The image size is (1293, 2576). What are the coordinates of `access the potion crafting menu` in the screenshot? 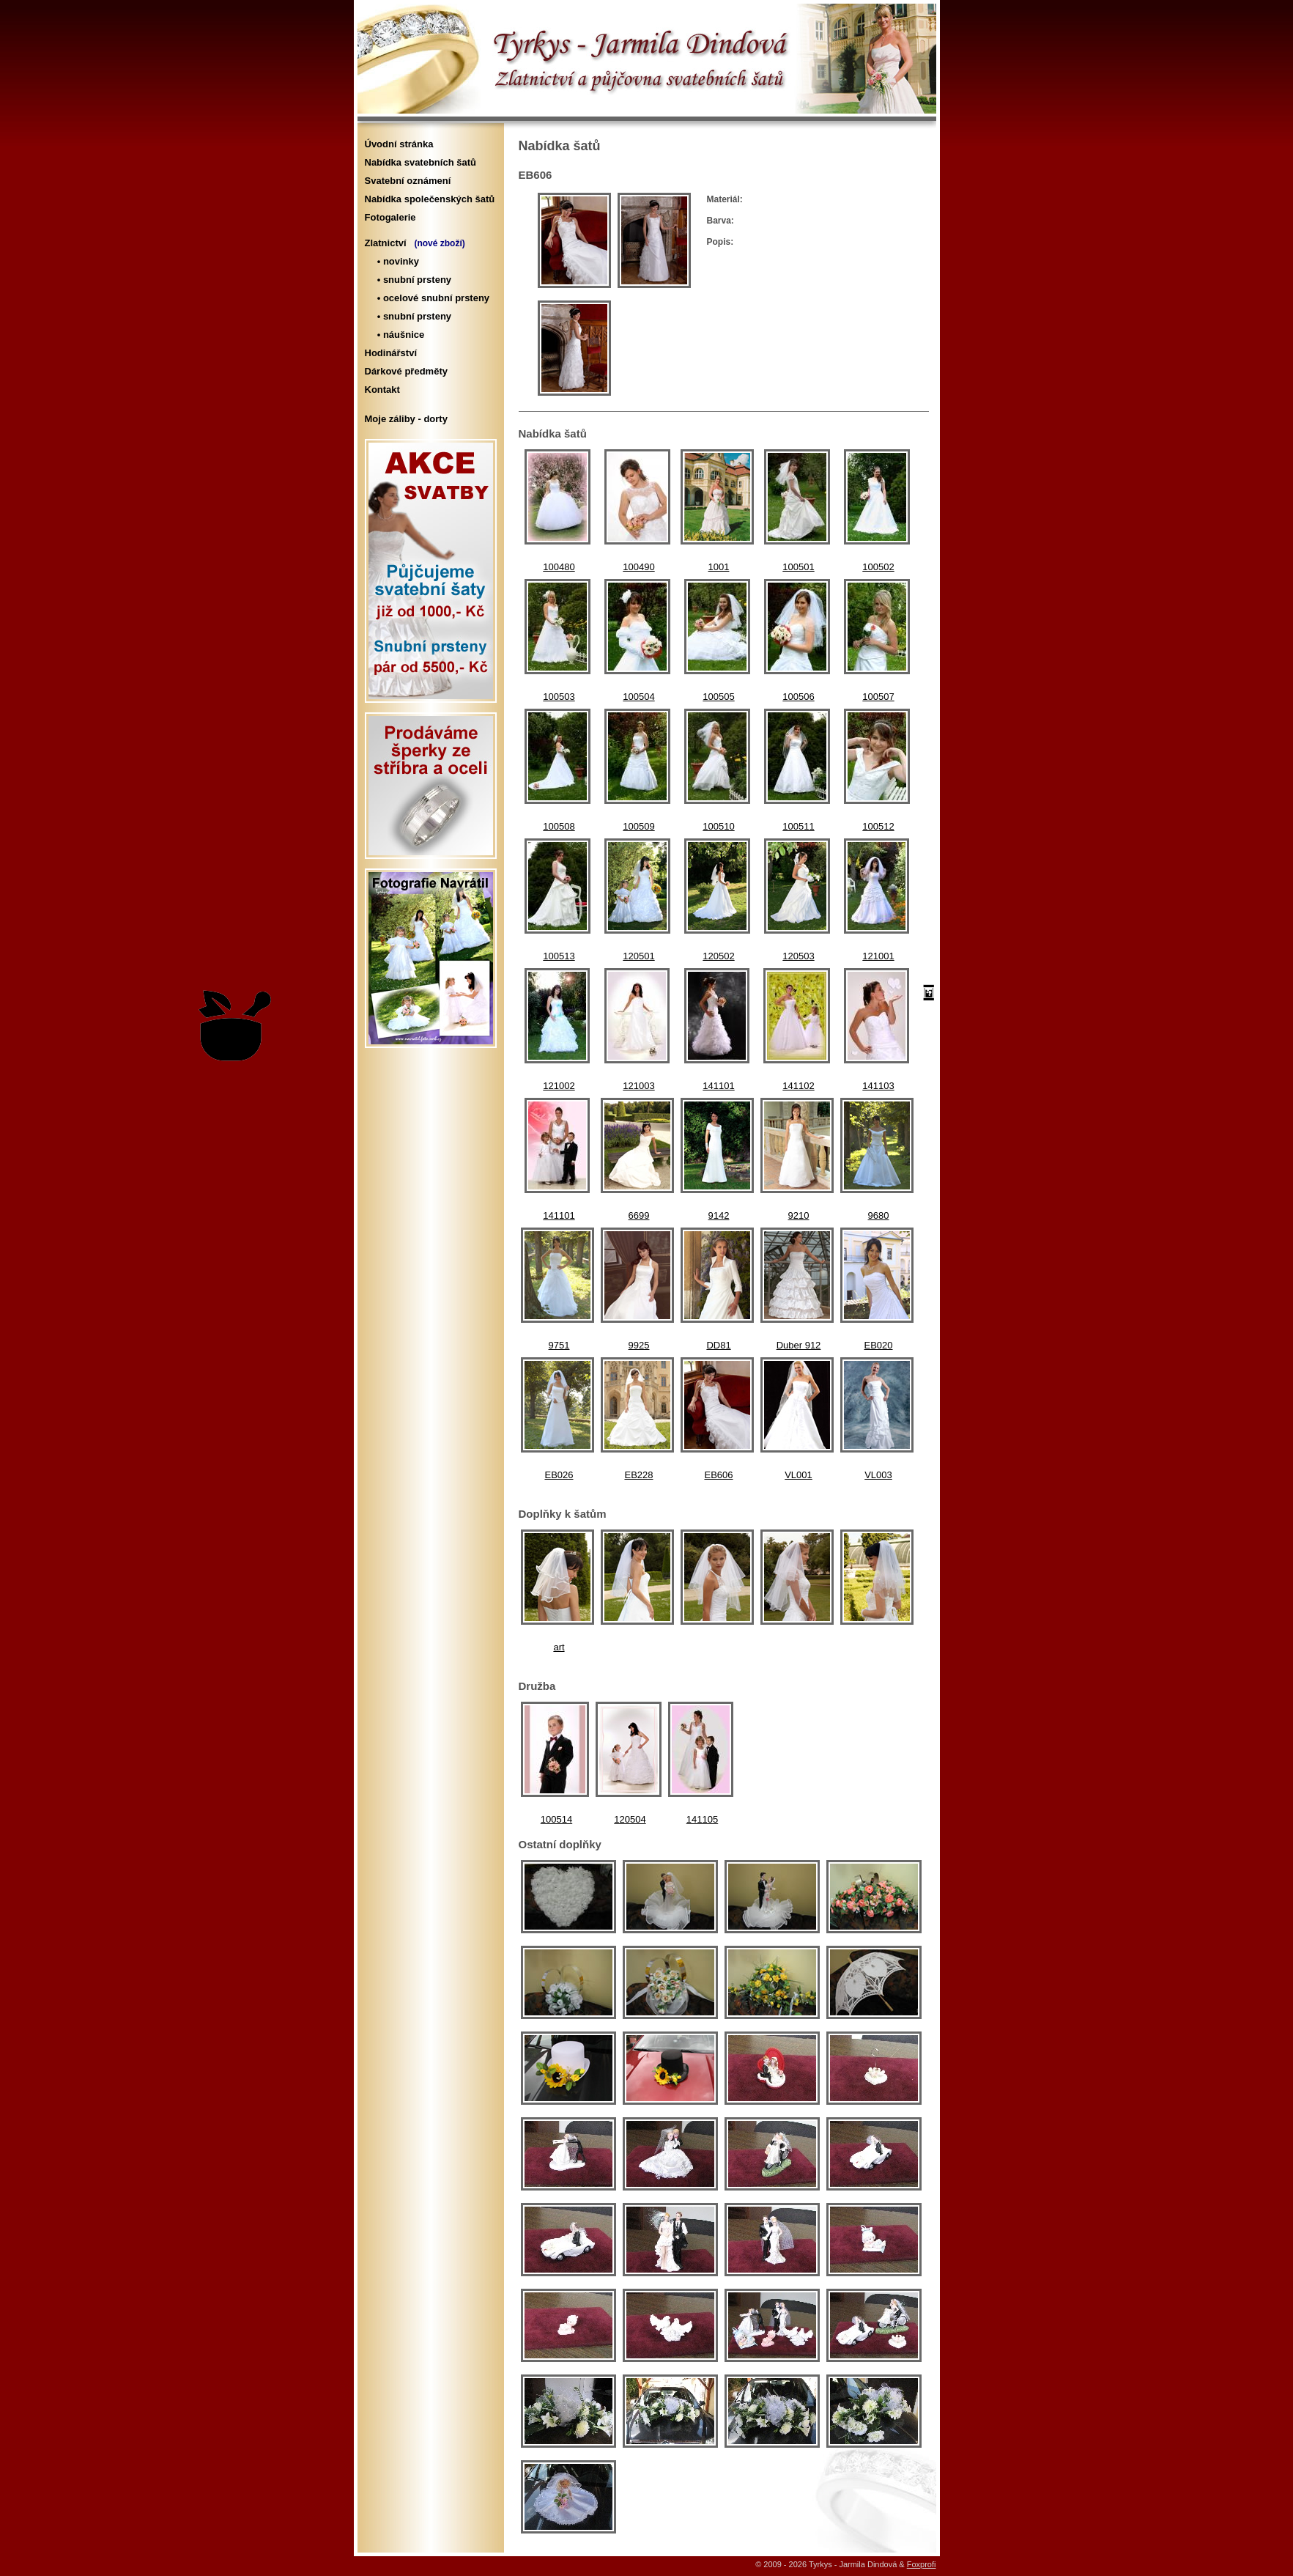 It's located at (234, 1025).